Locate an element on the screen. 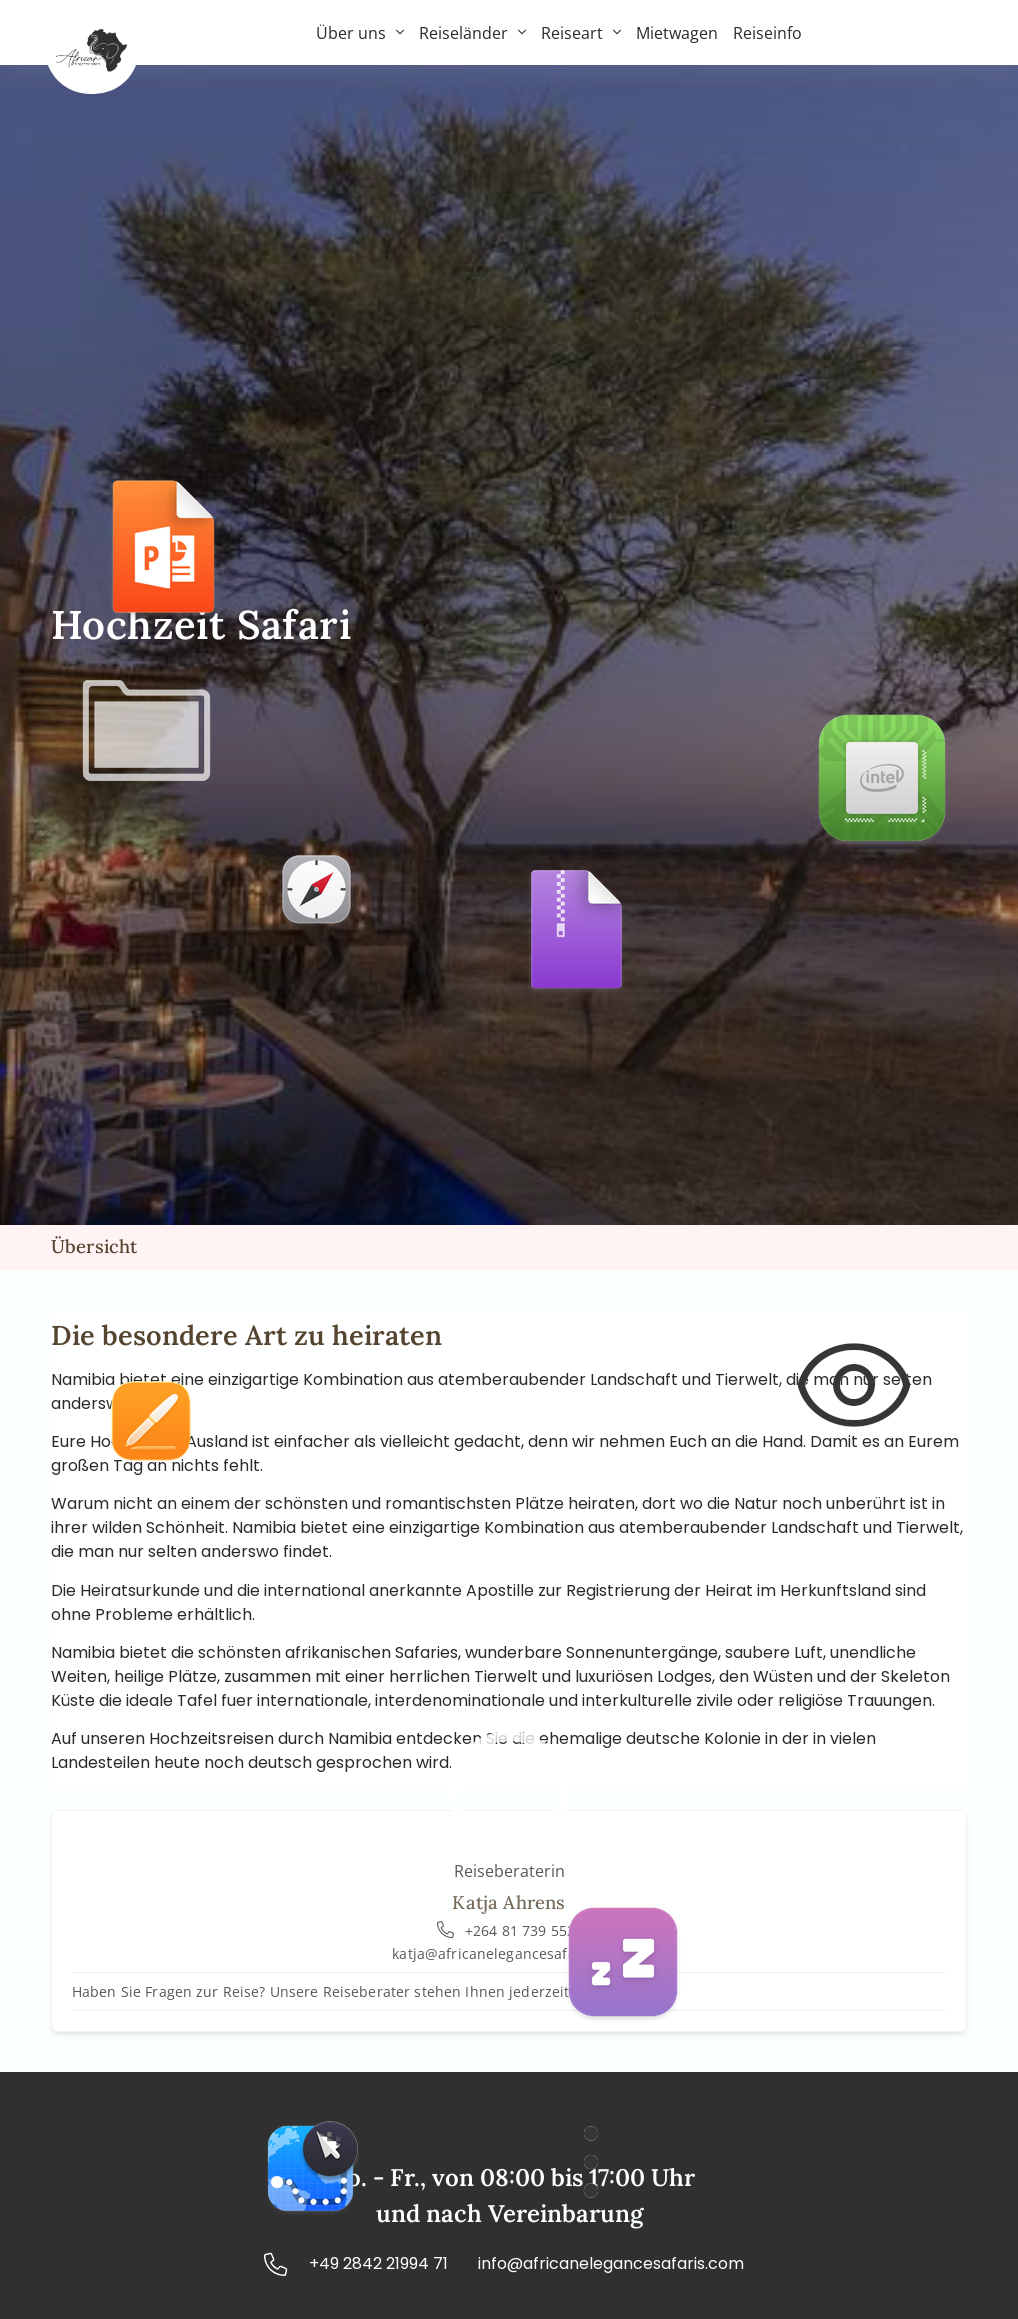  open Pages document editor is located at coordinates (151, 1421).